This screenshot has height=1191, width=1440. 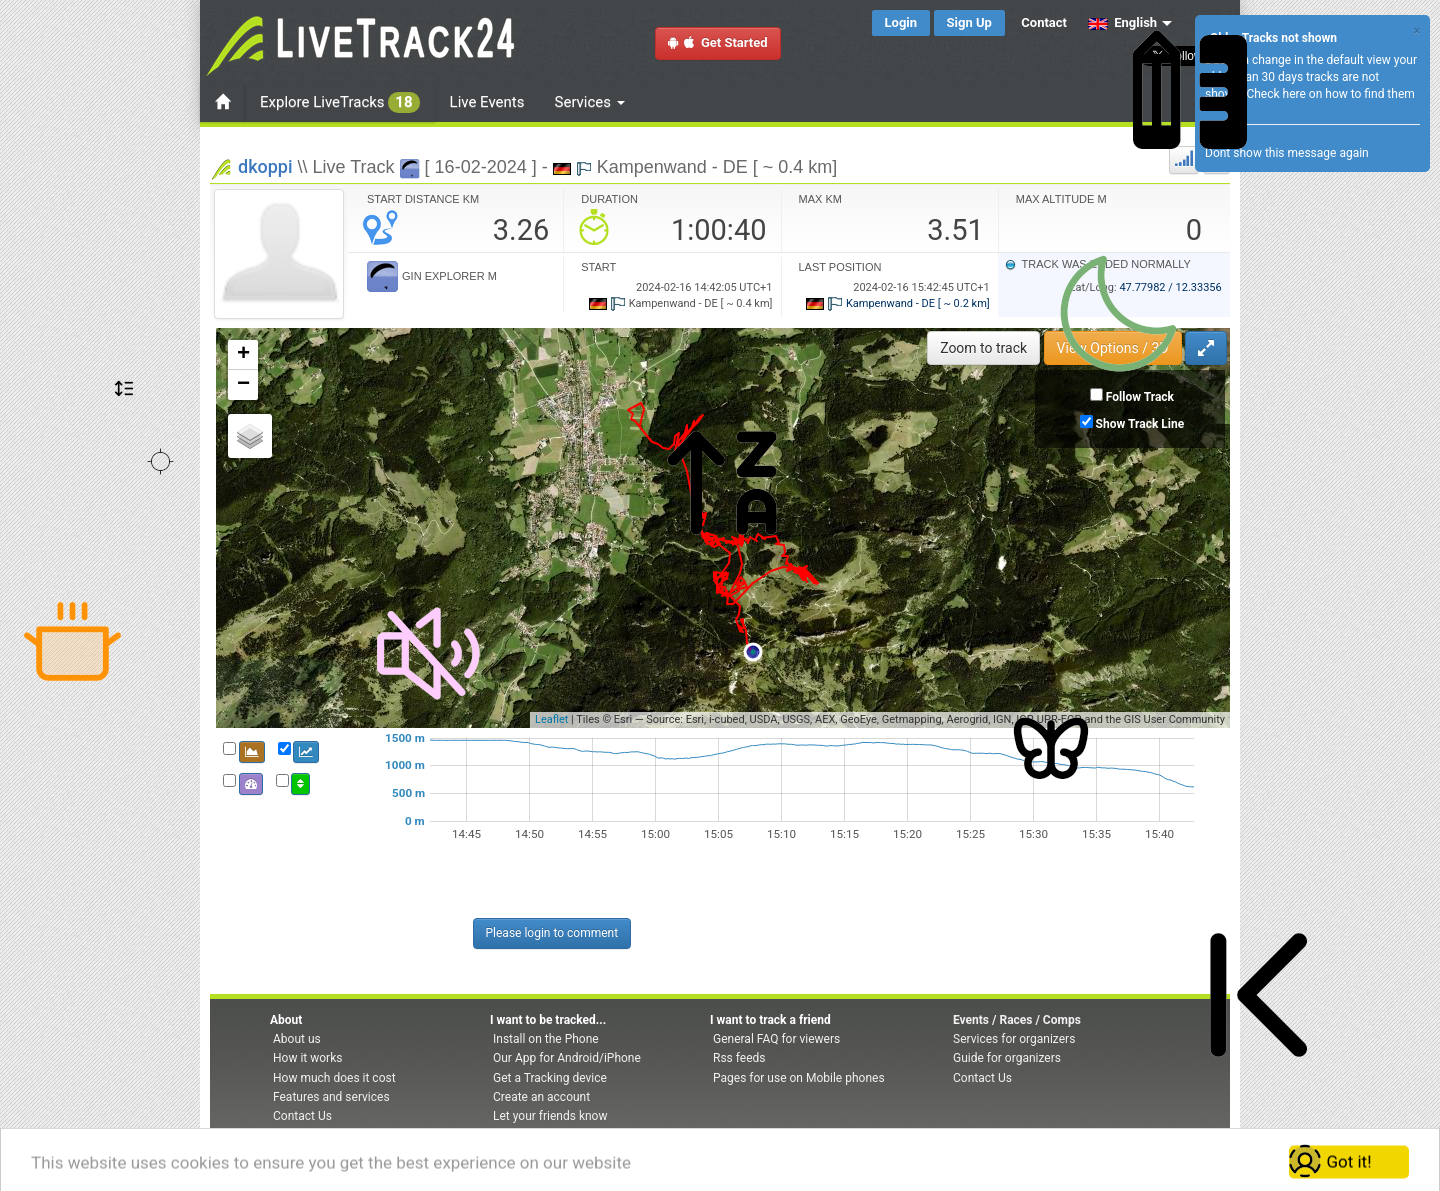 I want to click on adjust line spacing in text, so click(x=124, y=388).